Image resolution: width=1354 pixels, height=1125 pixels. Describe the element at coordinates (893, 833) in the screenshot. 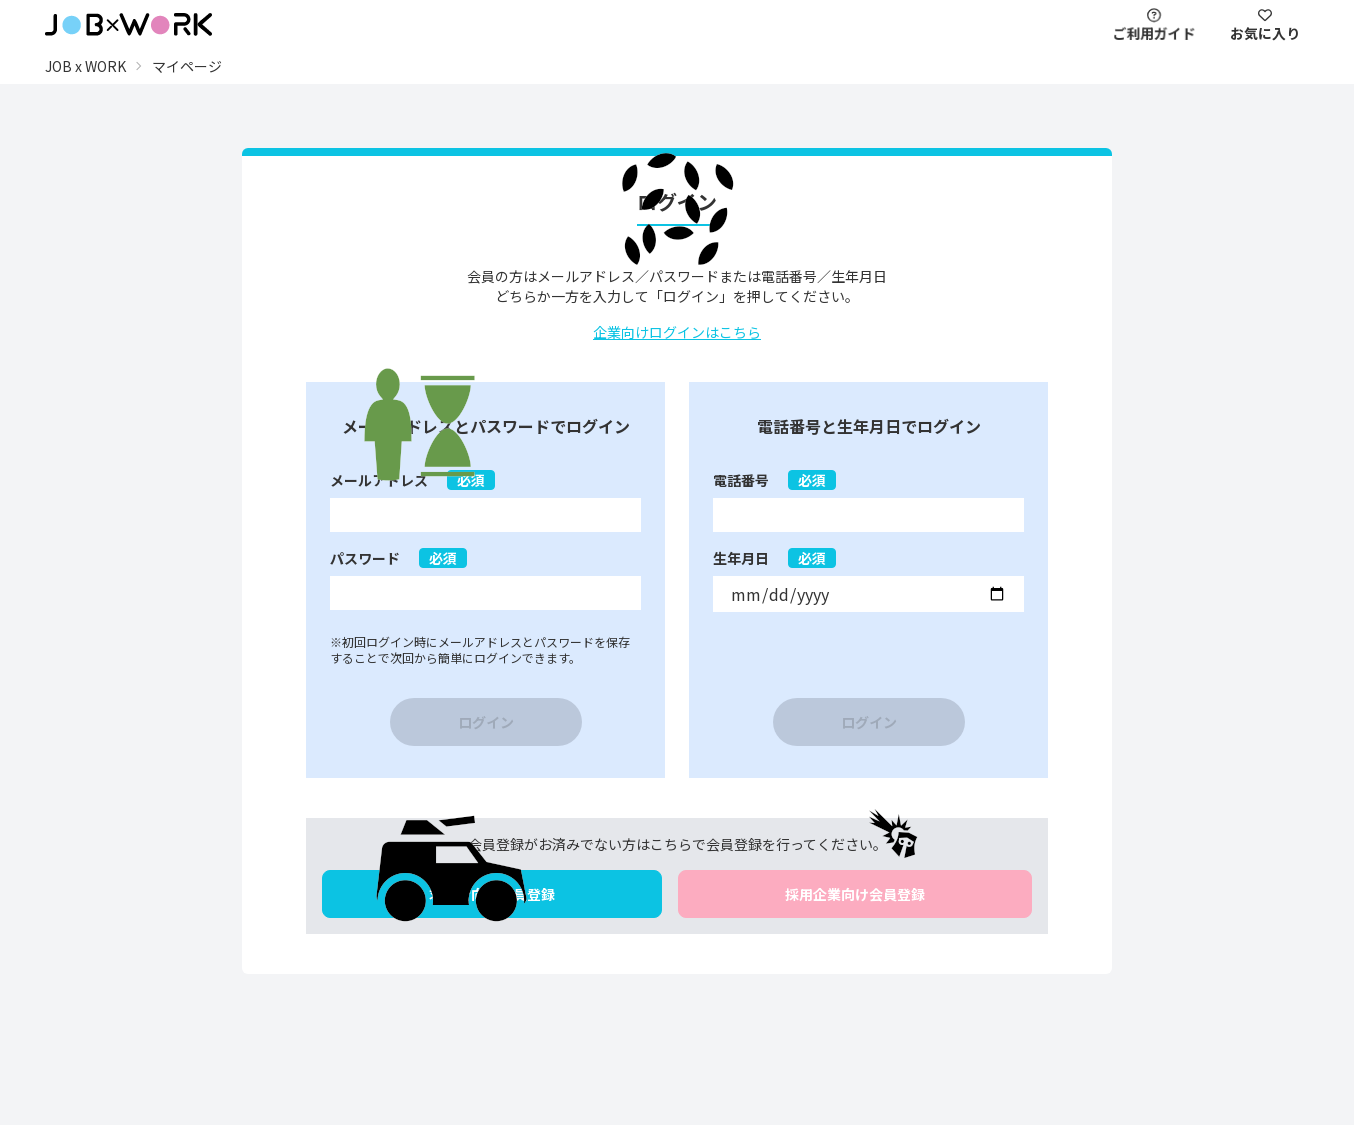

I see `indicates critical hit or headshot damage` at that location.